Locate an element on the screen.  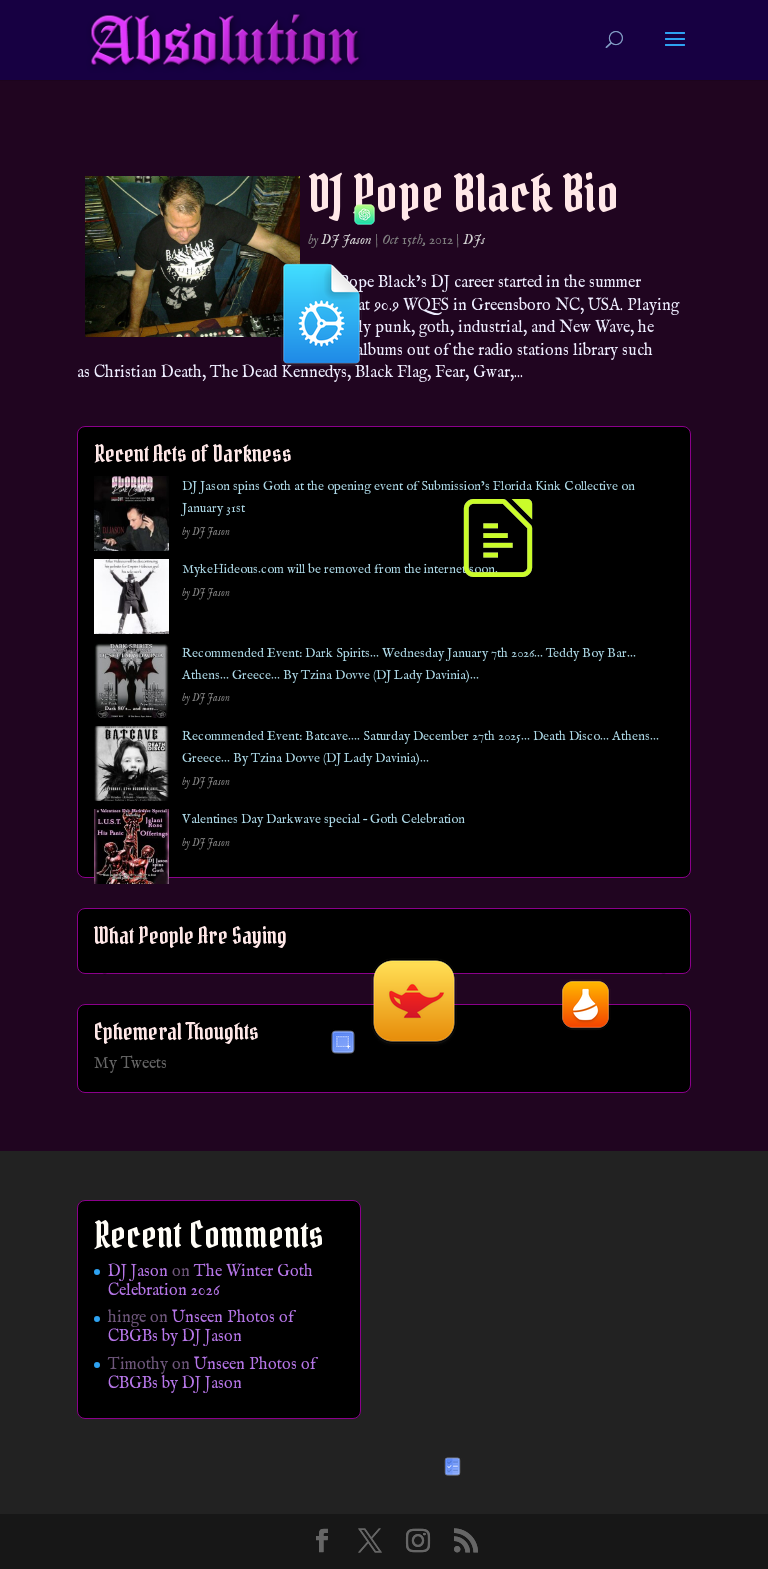
open geany text editor is located at coordinates (414, 1001).